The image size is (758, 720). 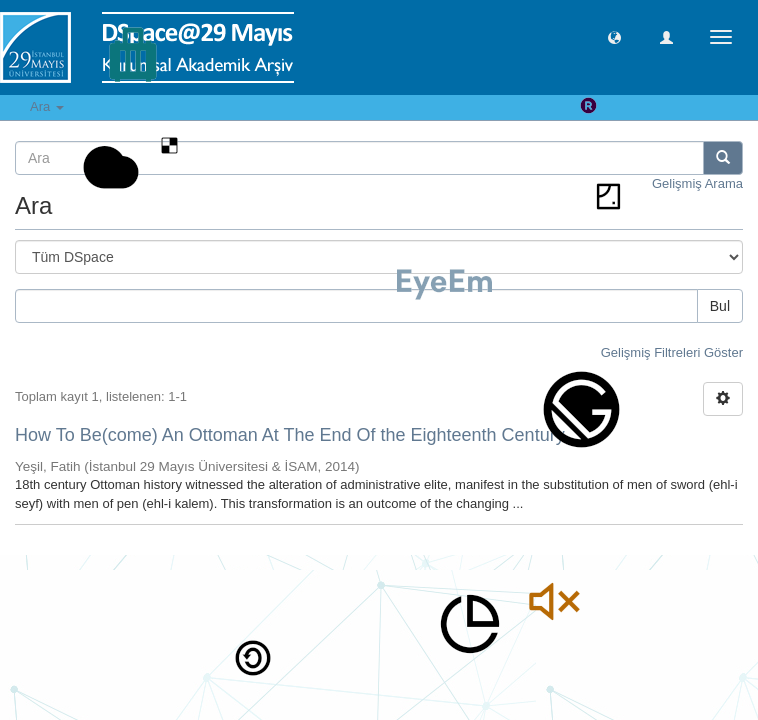 What do you see at coordinates (169, 145) in the screenshot?
I see `delicious social bookmarking service logo` at bounding box center [169, 145].